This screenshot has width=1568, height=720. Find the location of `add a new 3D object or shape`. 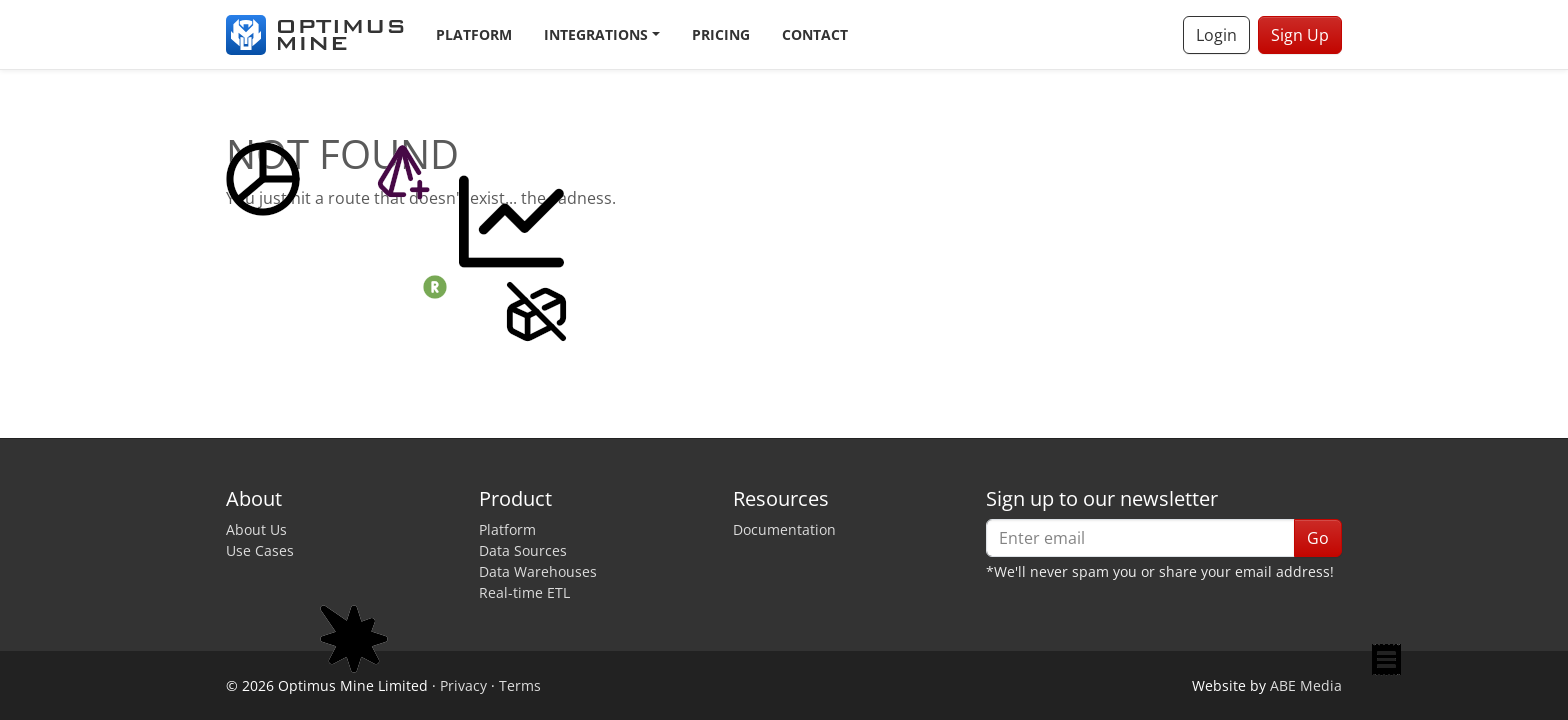

add a new 3D object or shape is located at coordinates (402, 172).